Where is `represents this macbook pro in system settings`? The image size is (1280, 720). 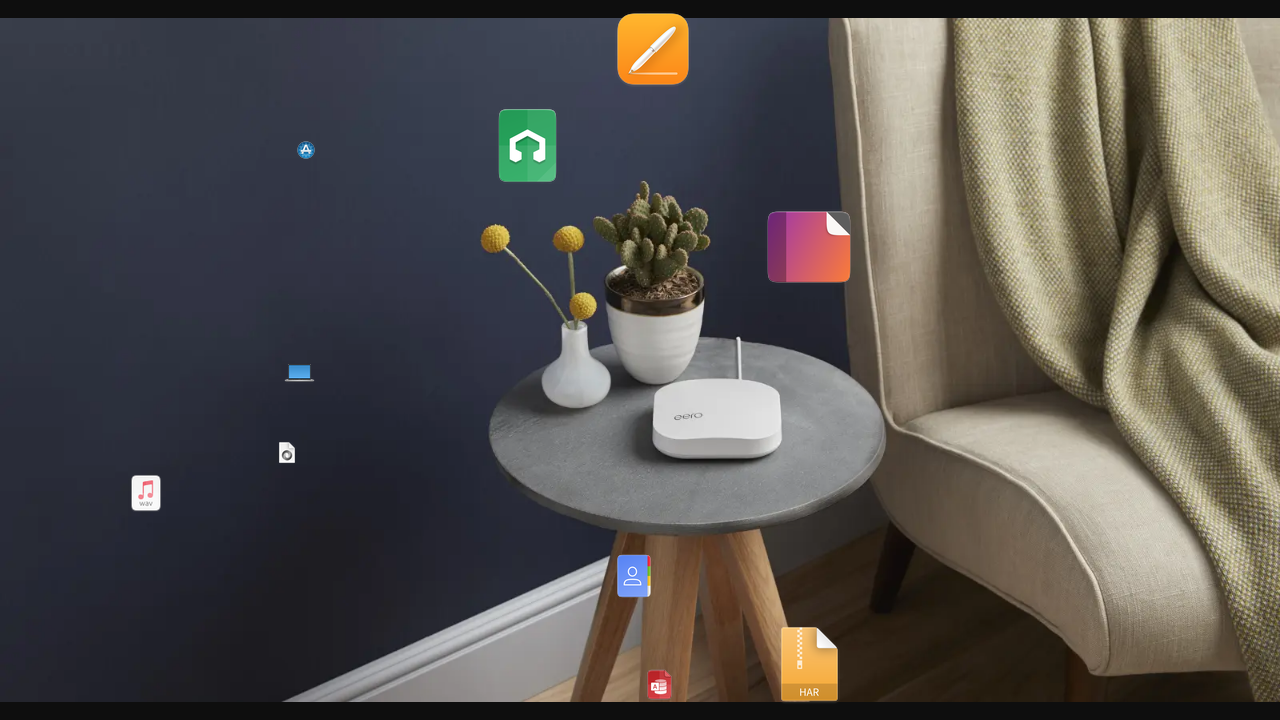 represents this macbook pro in system settings is located at coordinates (299, 370).